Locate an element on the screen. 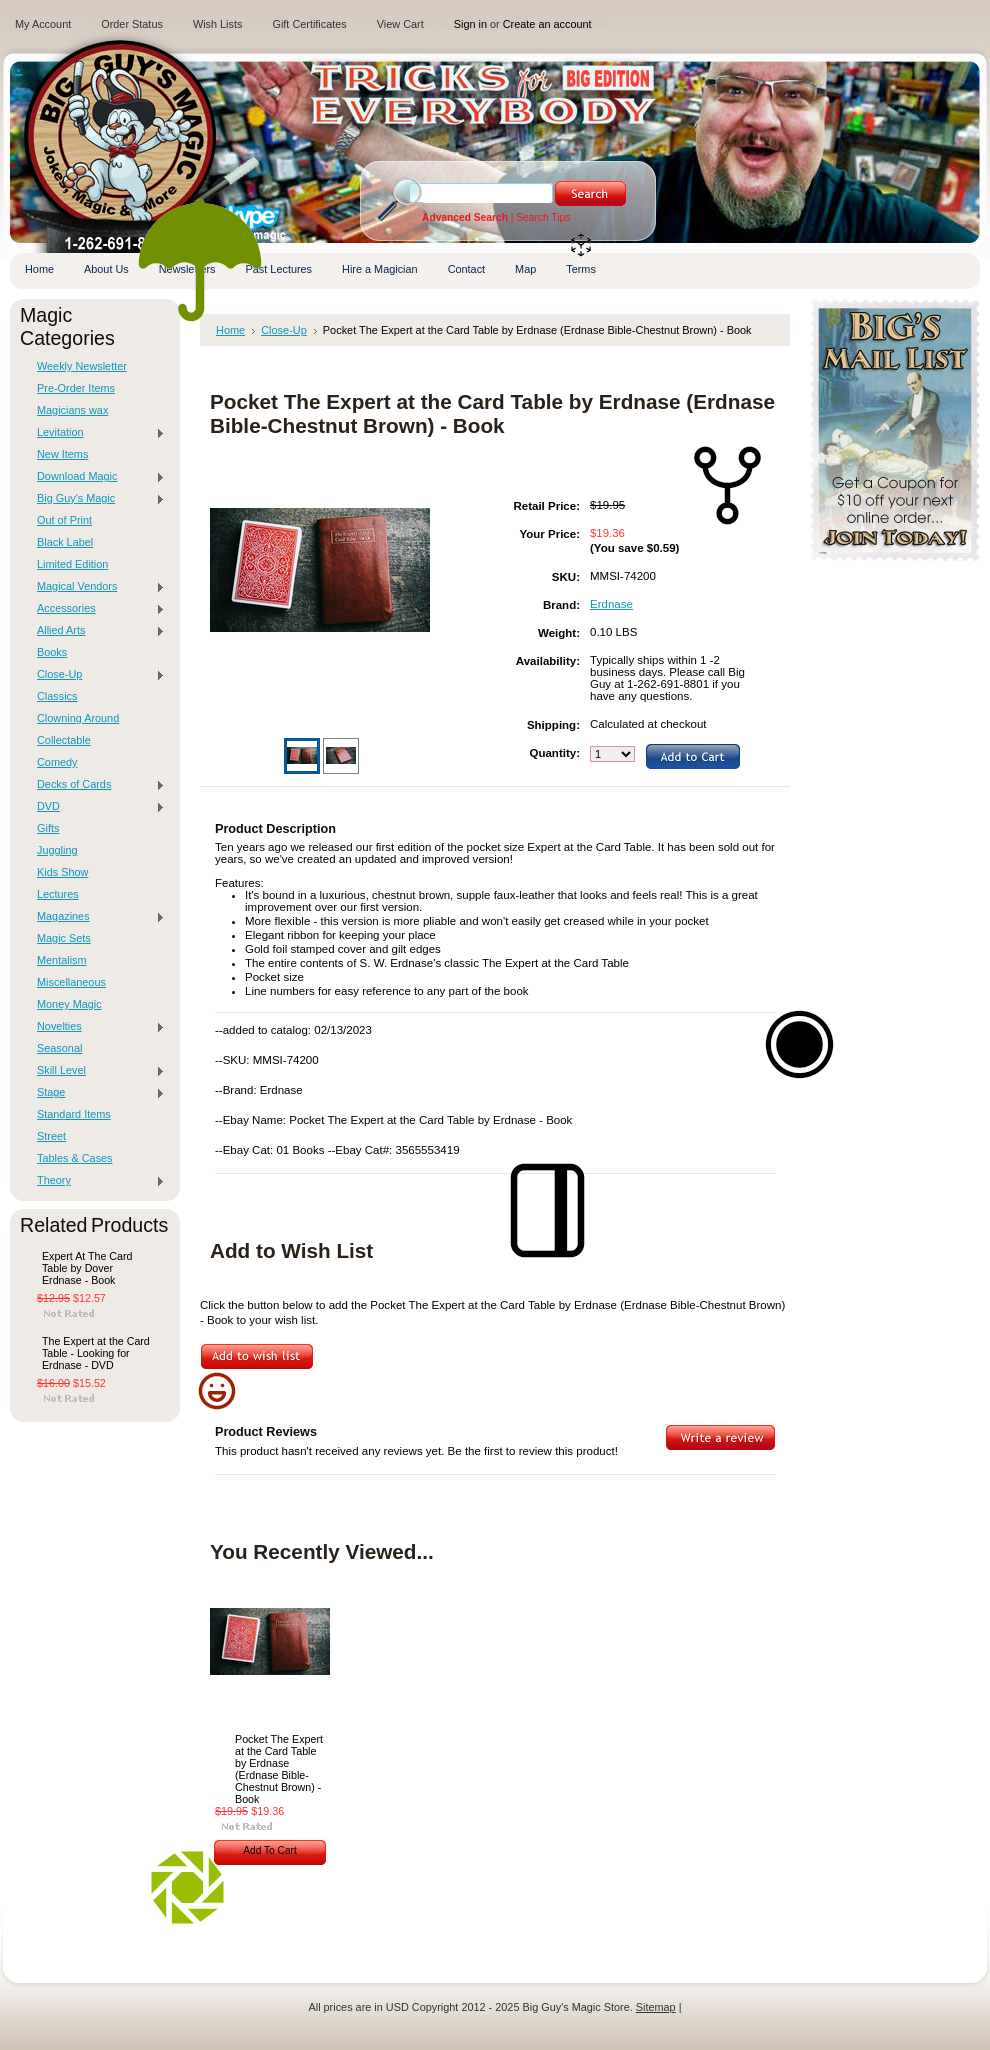 This screenshot has width=990, height=2050. open your journal or diary is located at coordinates (547, 1210).